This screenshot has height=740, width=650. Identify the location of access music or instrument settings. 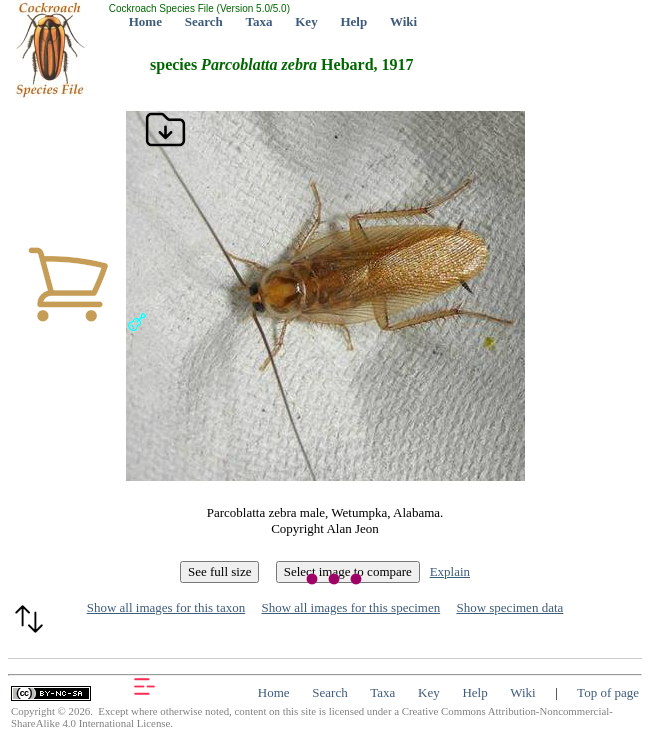
(137, 322).